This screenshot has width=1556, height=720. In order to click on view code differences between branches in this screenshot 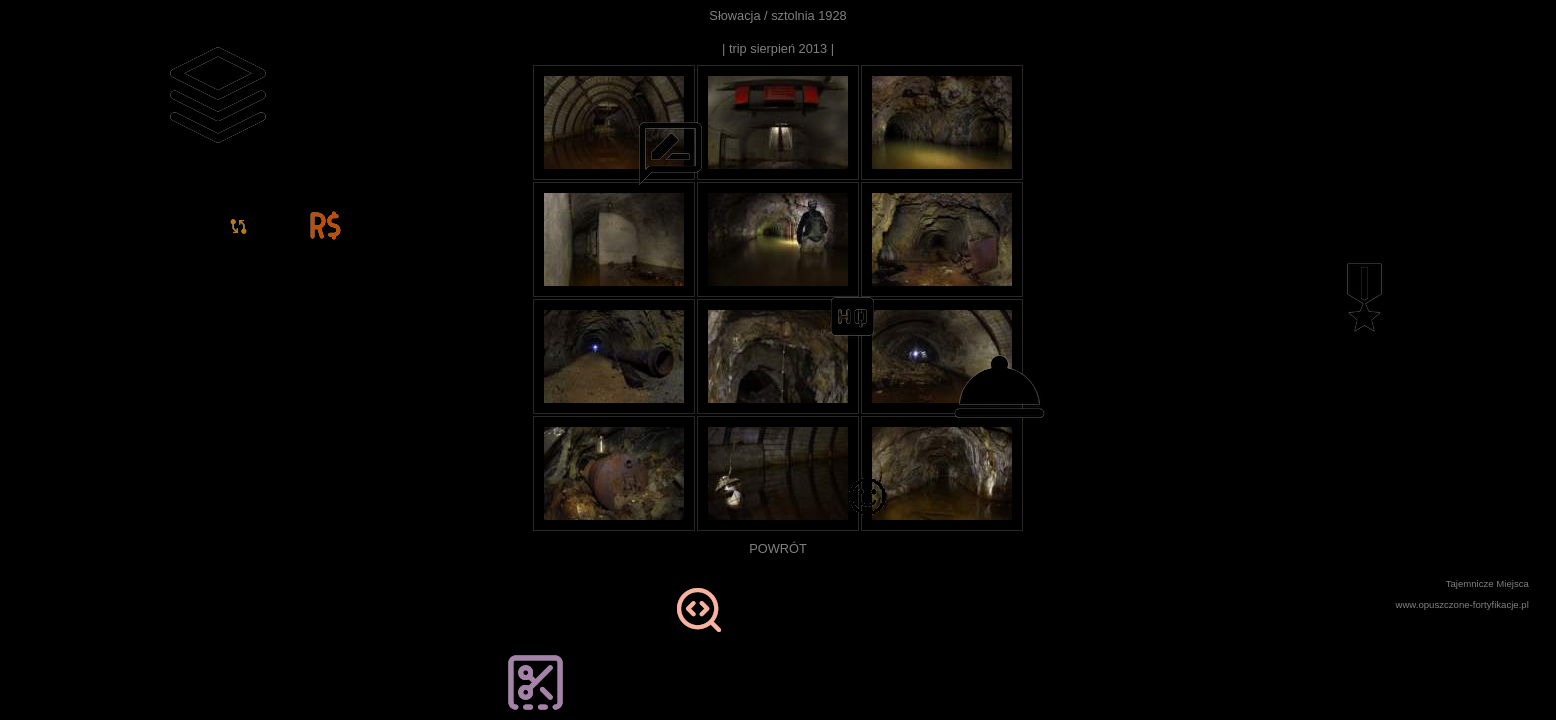, I will do `click(238, 226)`.